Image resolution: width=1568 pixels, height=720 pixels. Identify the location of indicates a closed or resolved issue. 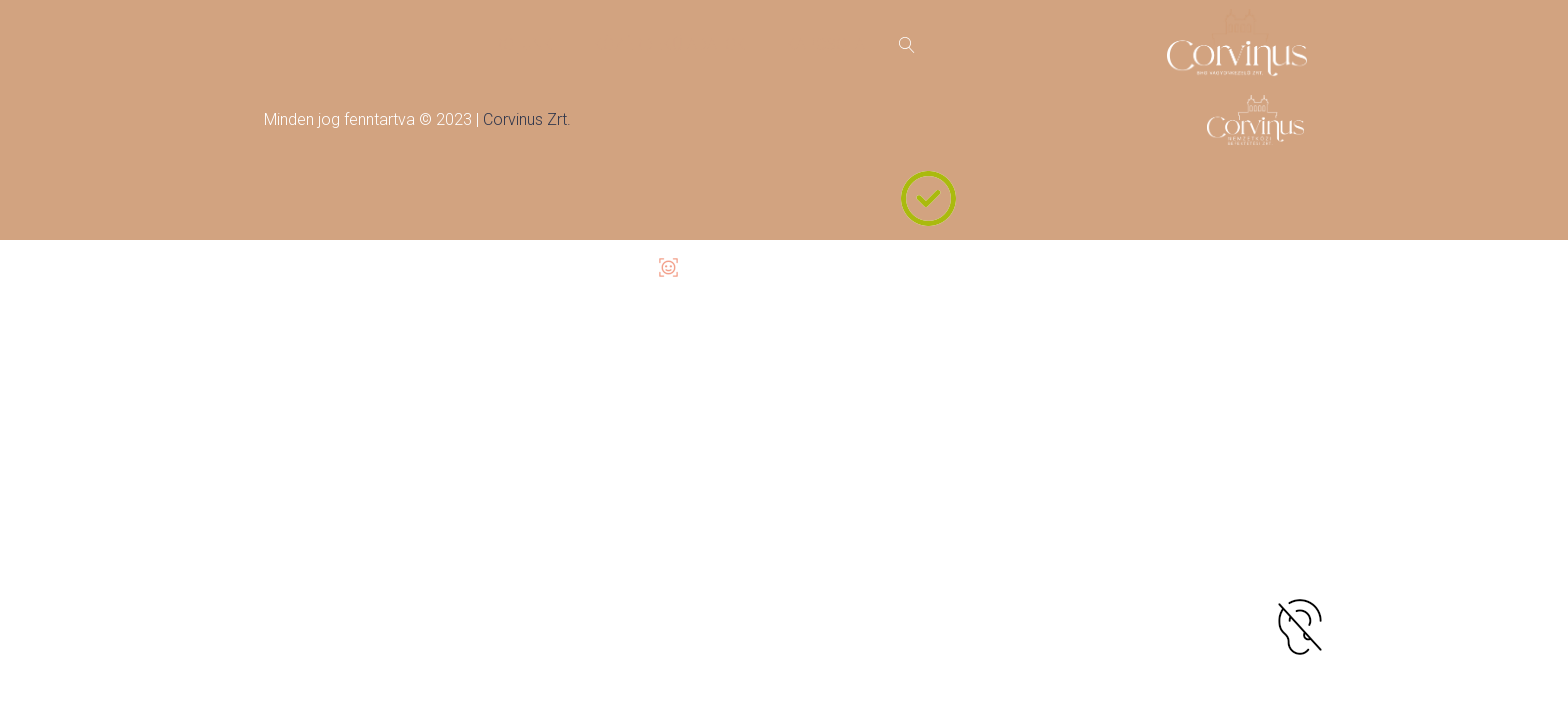
(928, 198).